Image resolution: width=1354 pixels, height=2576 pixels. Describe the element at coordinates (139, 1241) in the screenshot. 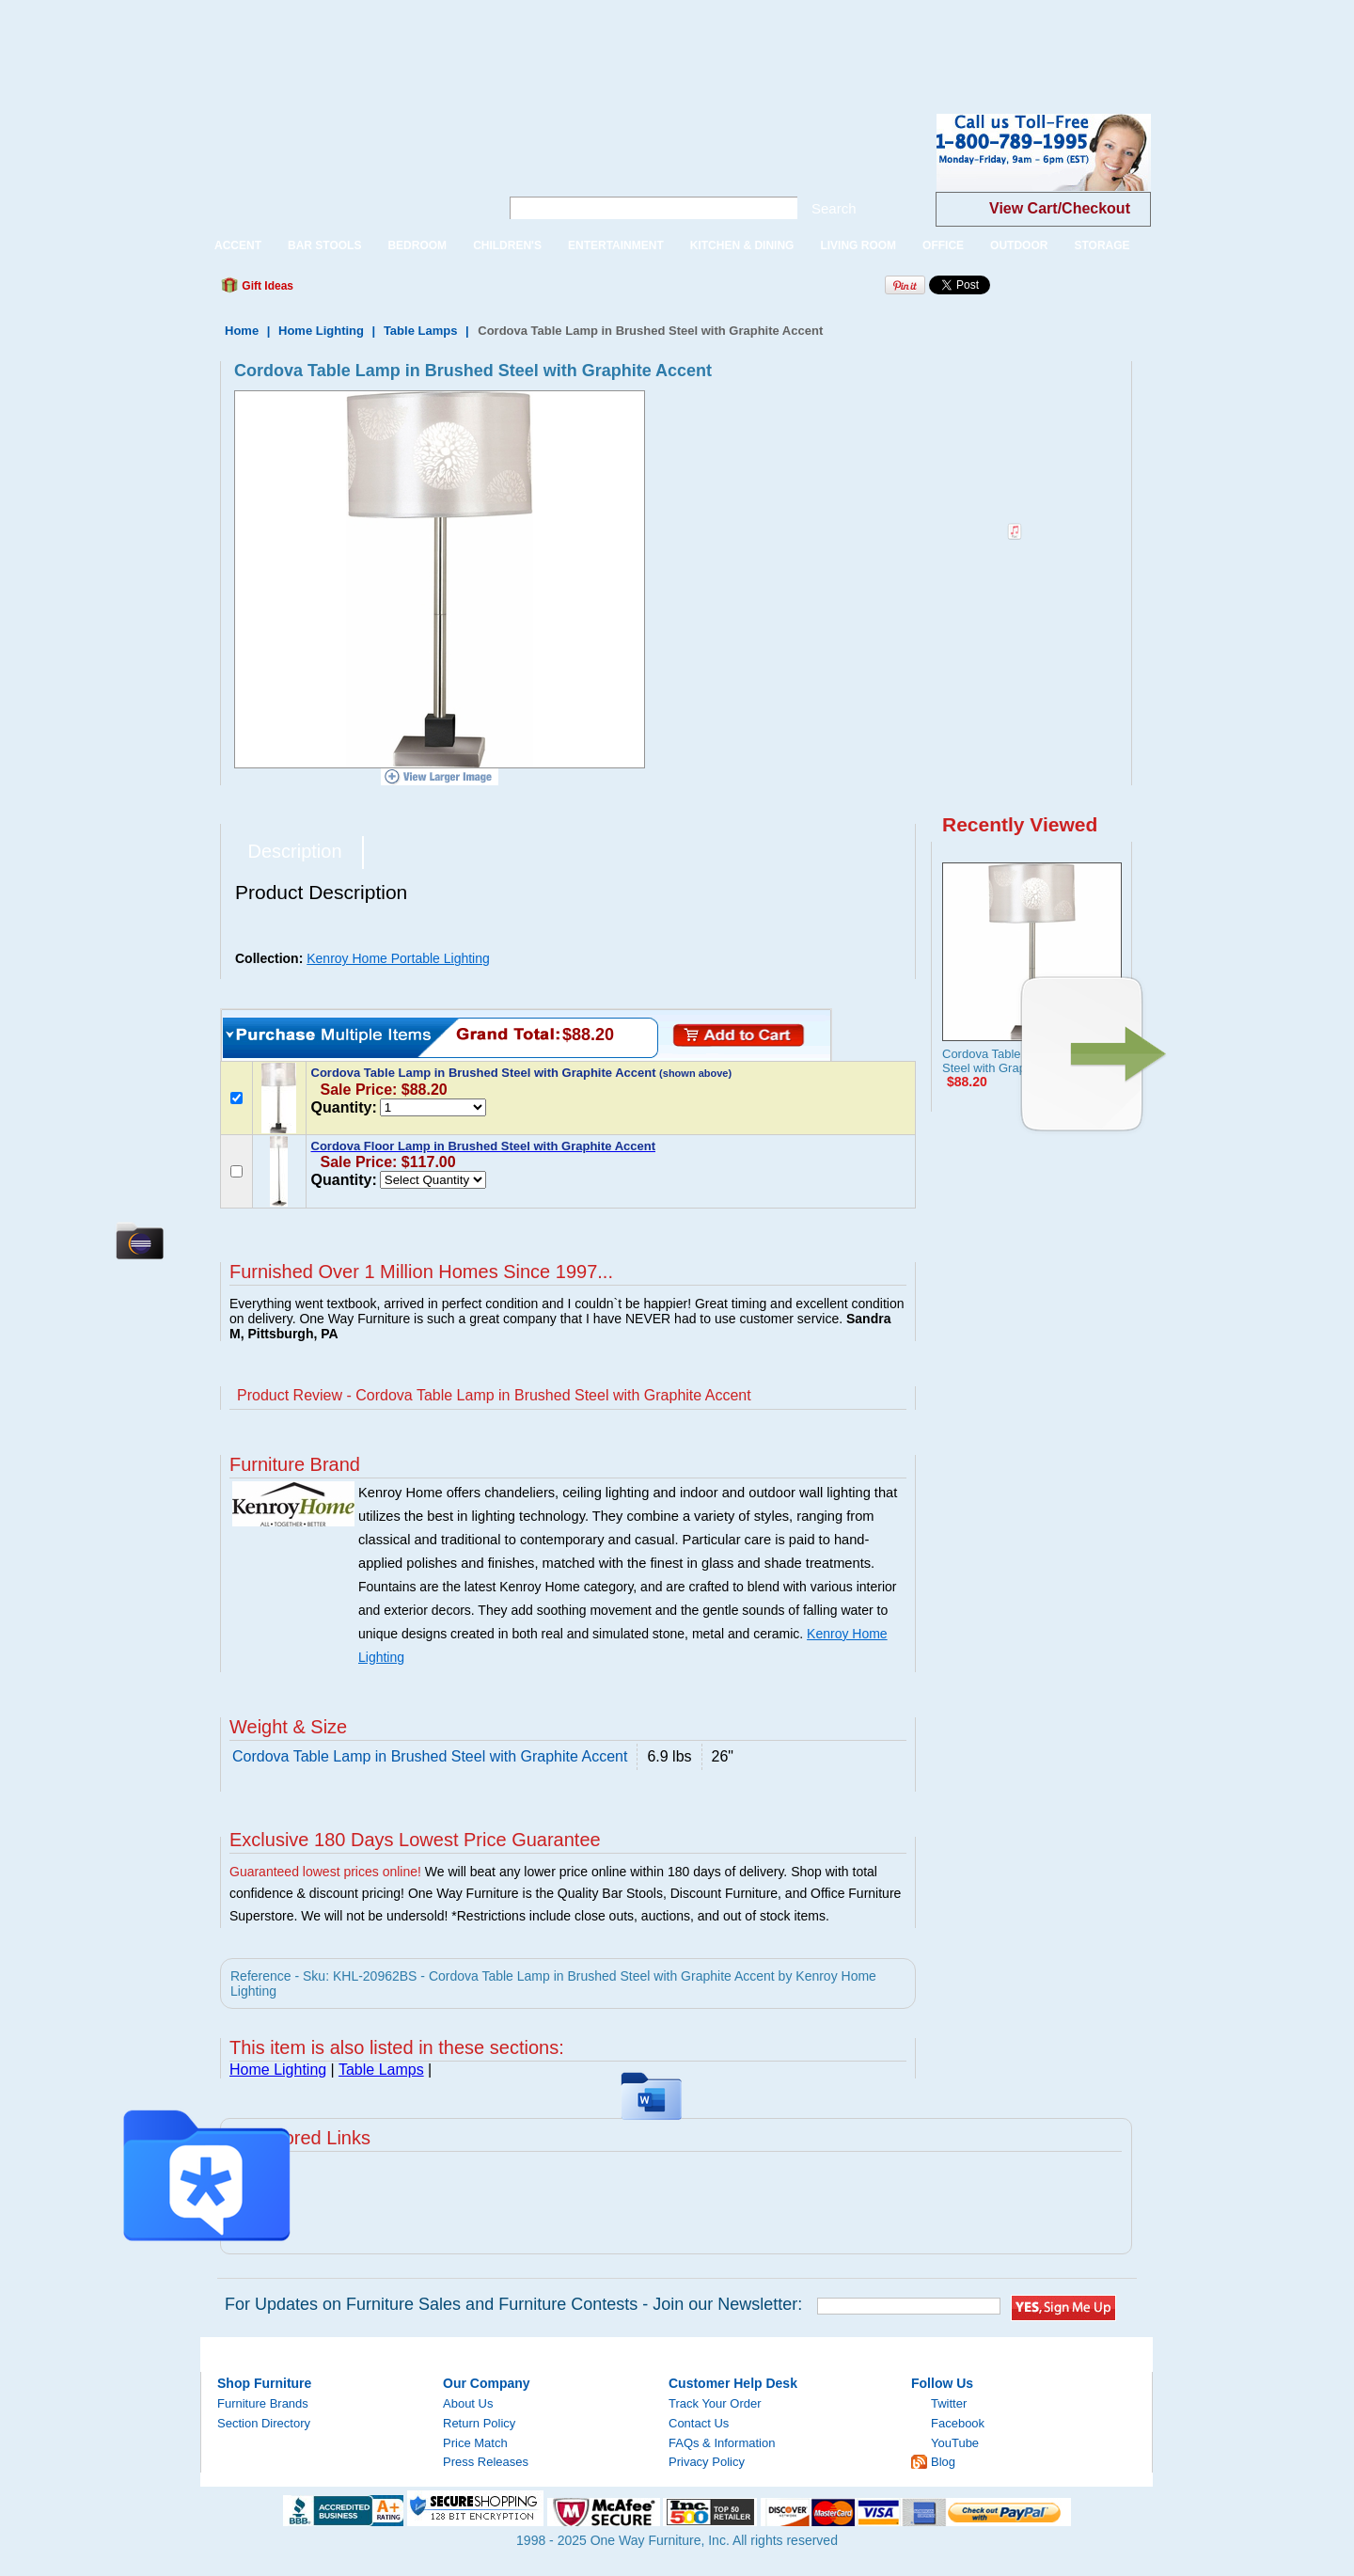

I see `open eclipse IDE project folder` at that location.